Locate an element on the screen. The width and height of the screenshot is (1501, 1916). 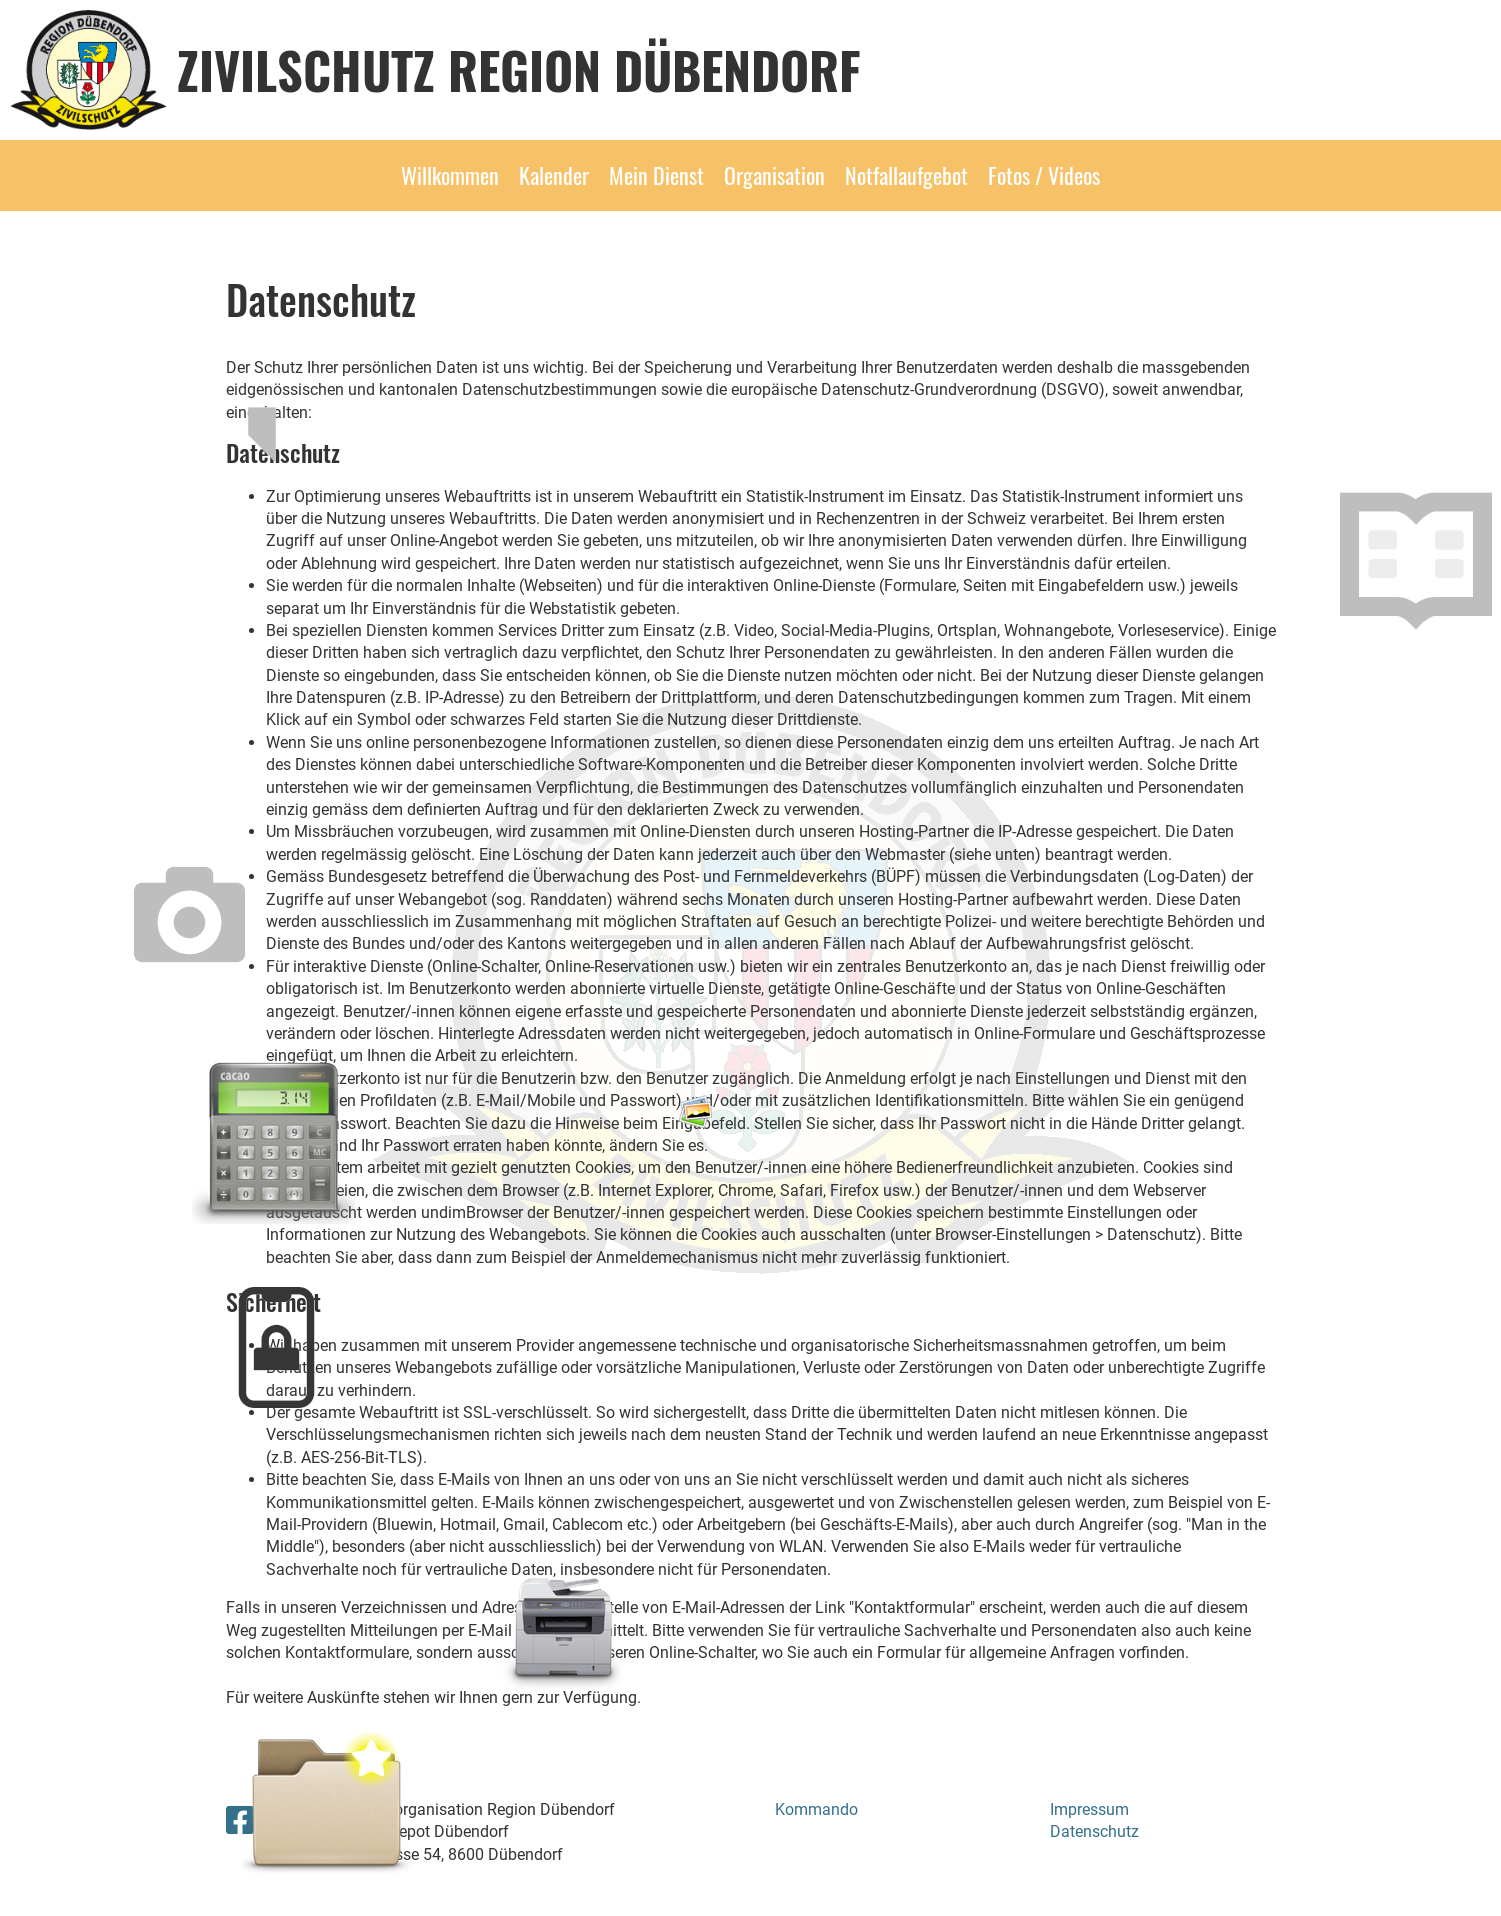
switch to dual-page or side-by-side view is located at coordinates (1416, 559).